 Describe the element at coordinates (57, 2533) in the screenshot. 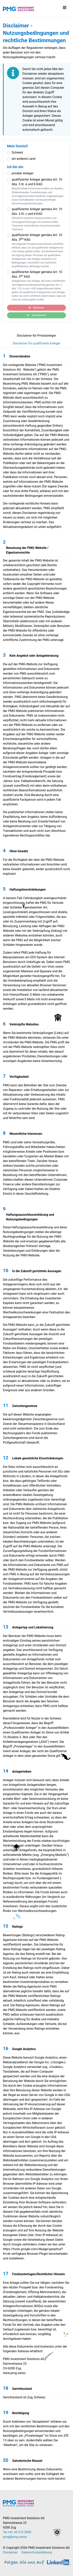

I see `activate ice or frost defense ability` at that location.